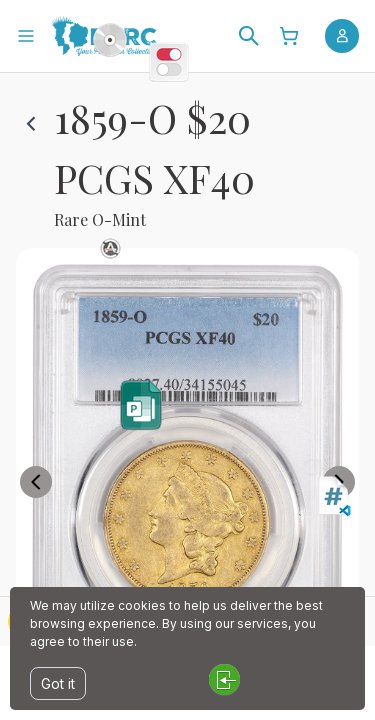  Describe the element at coordinates (225, 680) in the screenshot. I see `log out of the current session` at that location.